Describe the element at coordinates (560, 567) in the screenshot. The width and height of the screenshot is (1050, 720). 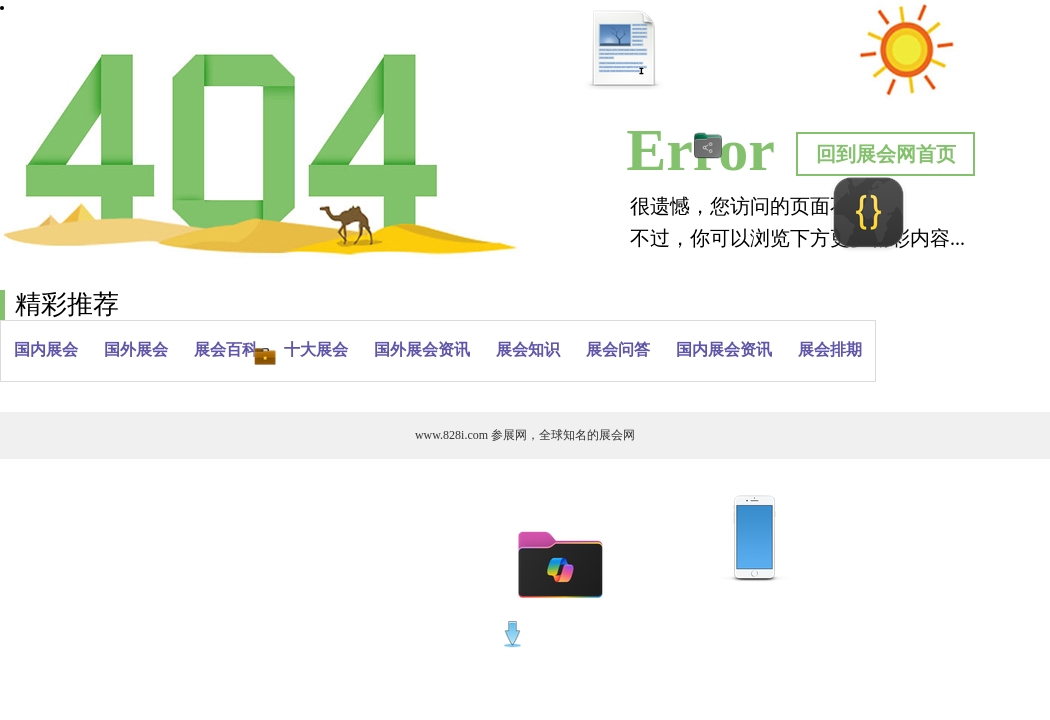
I see `open folder containing Microsoft Copilot 365 files` at that location.